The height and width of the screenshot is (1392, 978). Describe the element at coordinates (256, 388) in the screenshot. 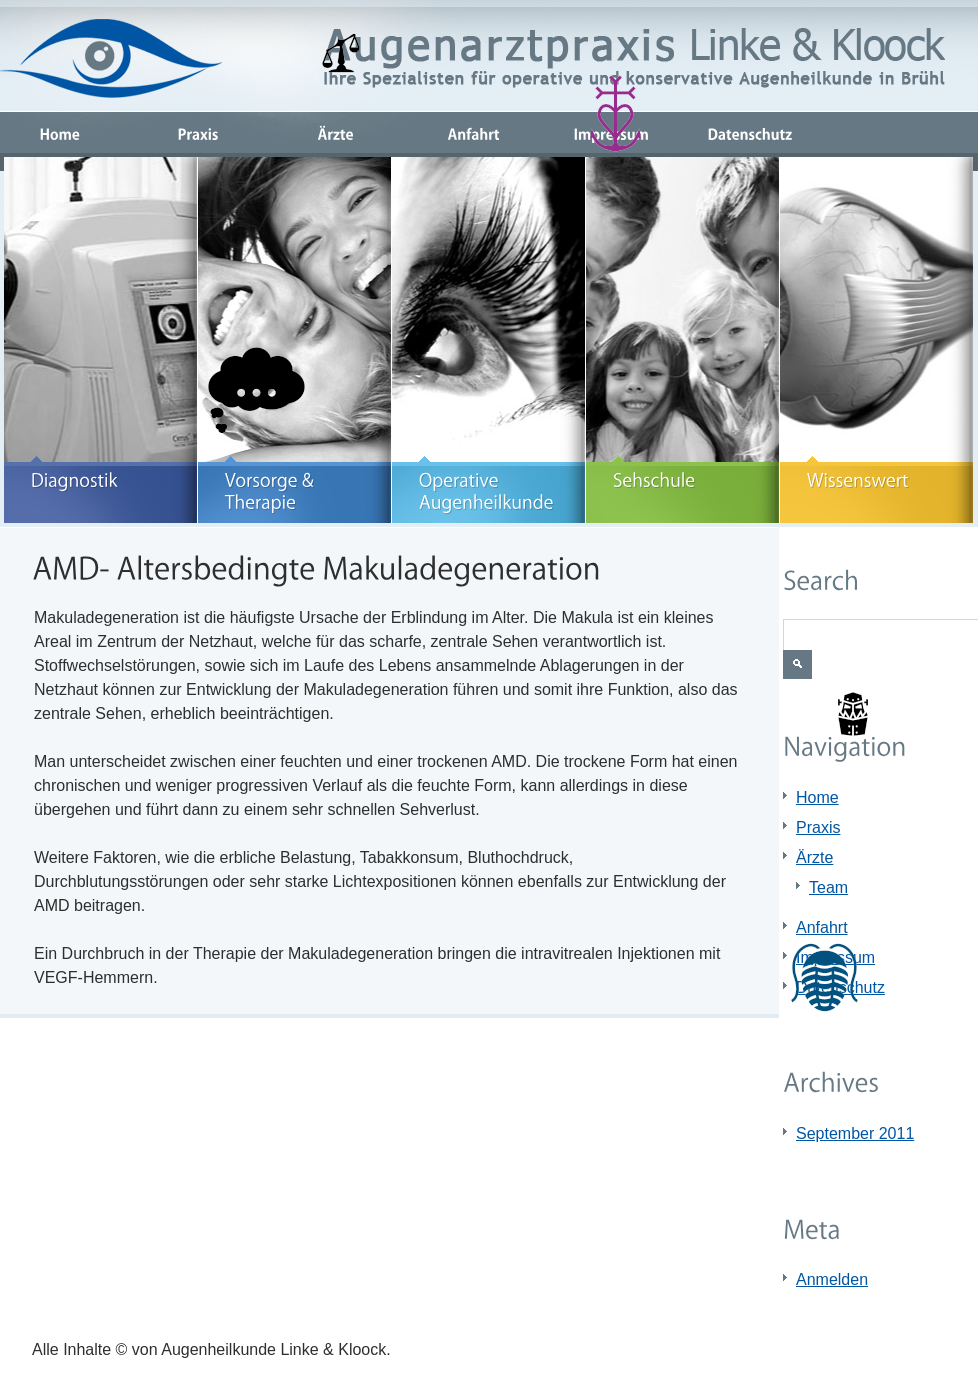

I see `indicates thinking or processing in progress` at that location.